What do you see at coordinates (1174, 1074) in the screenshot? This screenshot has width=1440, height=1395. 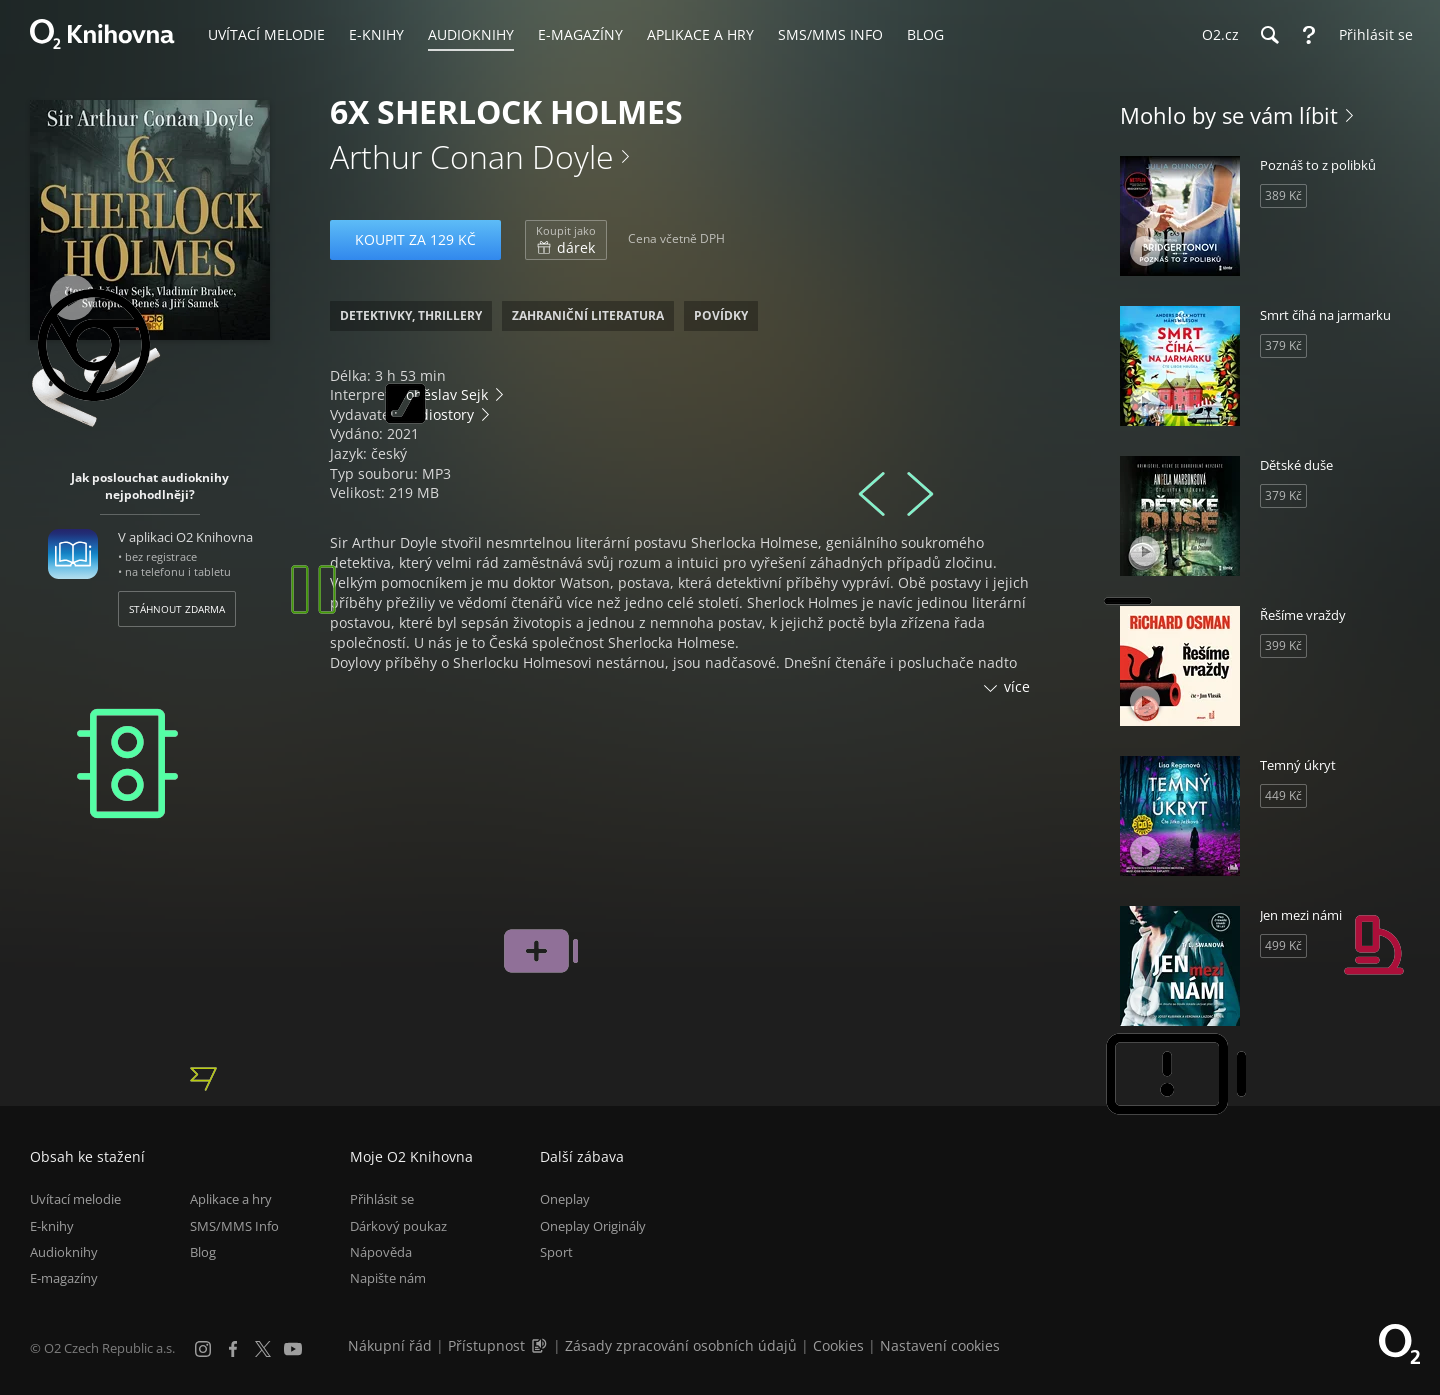 I see `indicates low battery warning` at bounding box center [1174, 1074].